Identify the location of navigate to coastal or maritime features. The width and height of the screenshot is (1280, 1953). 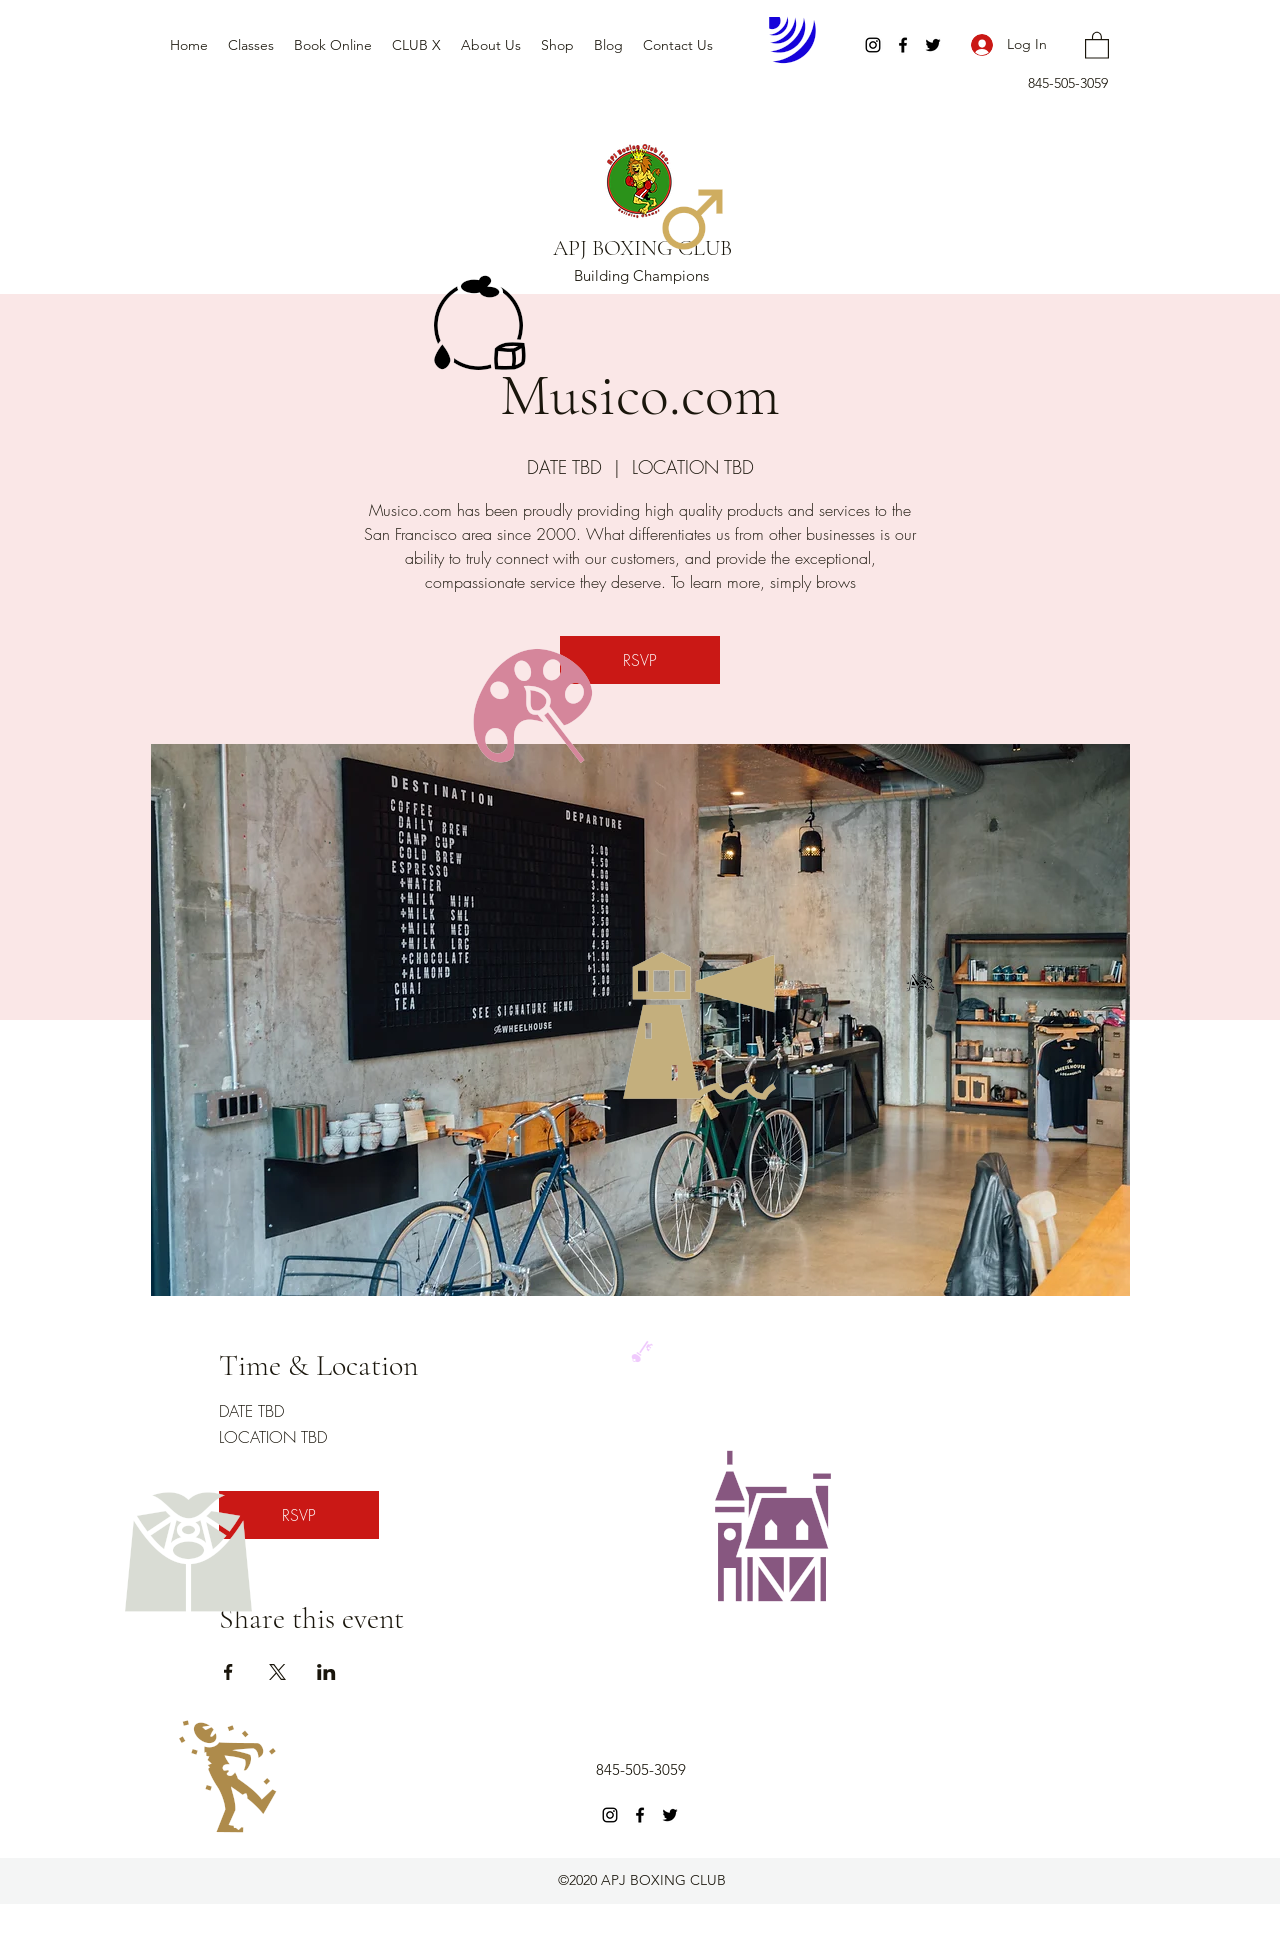
(701, 1023).